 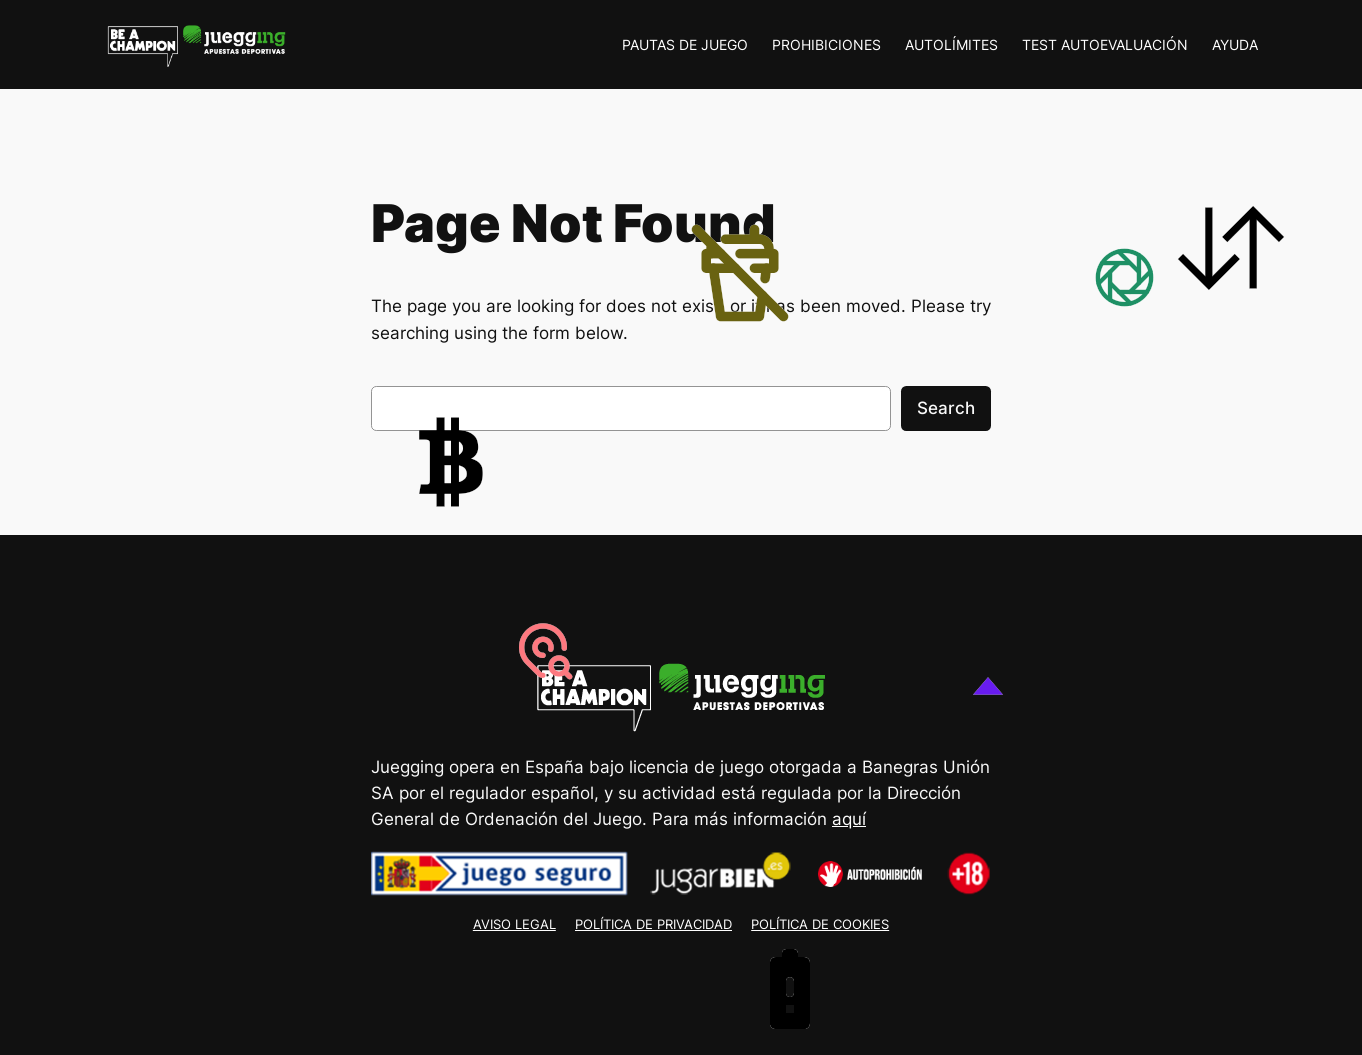 What do you see at coordinates (790, 989) in the screenshot?
I see `indicates low battery warning` at bounding box center [790, 989].